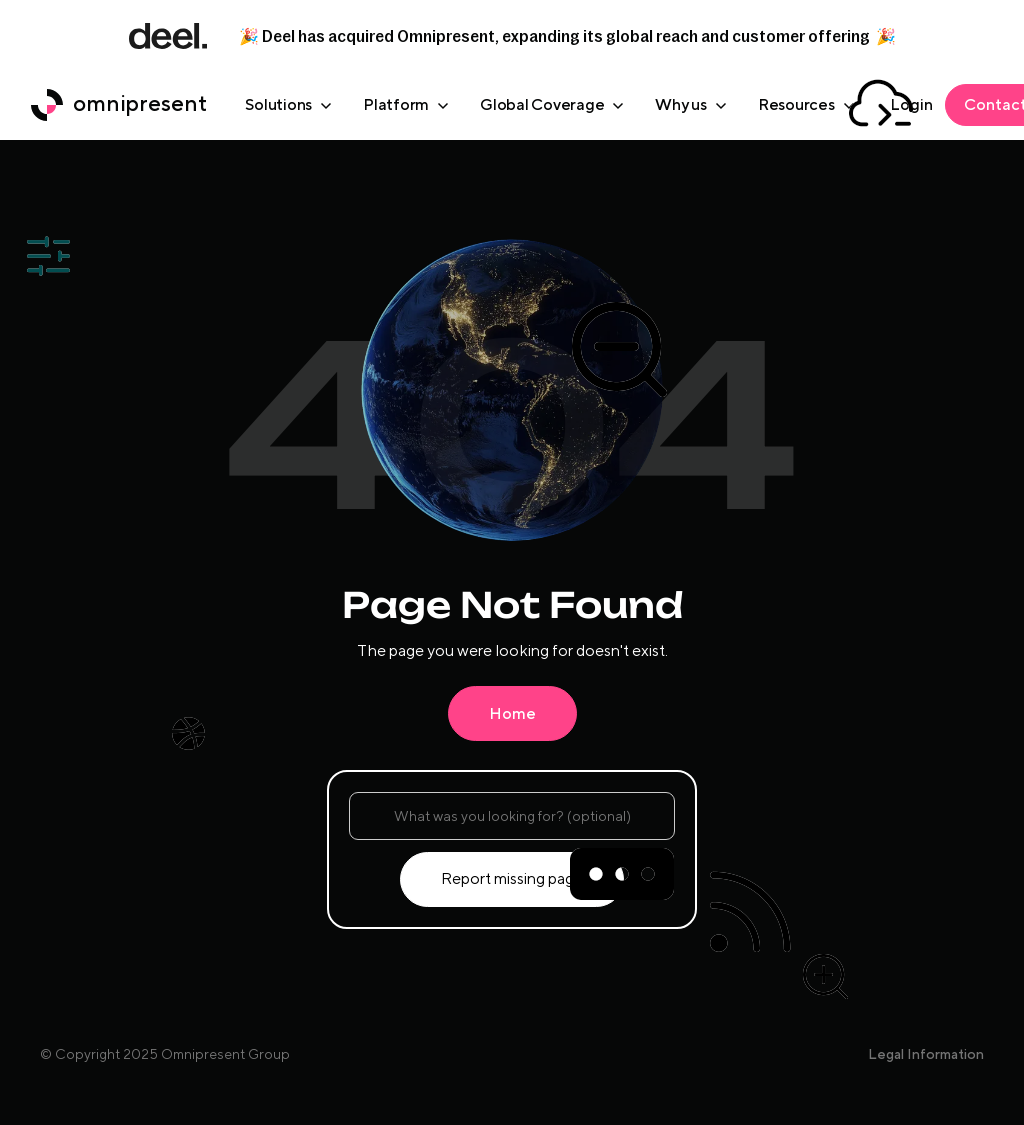 This screenshot has width=1024, height=1125. I want to click on subscribe to RSS feed, so click(747, 913).